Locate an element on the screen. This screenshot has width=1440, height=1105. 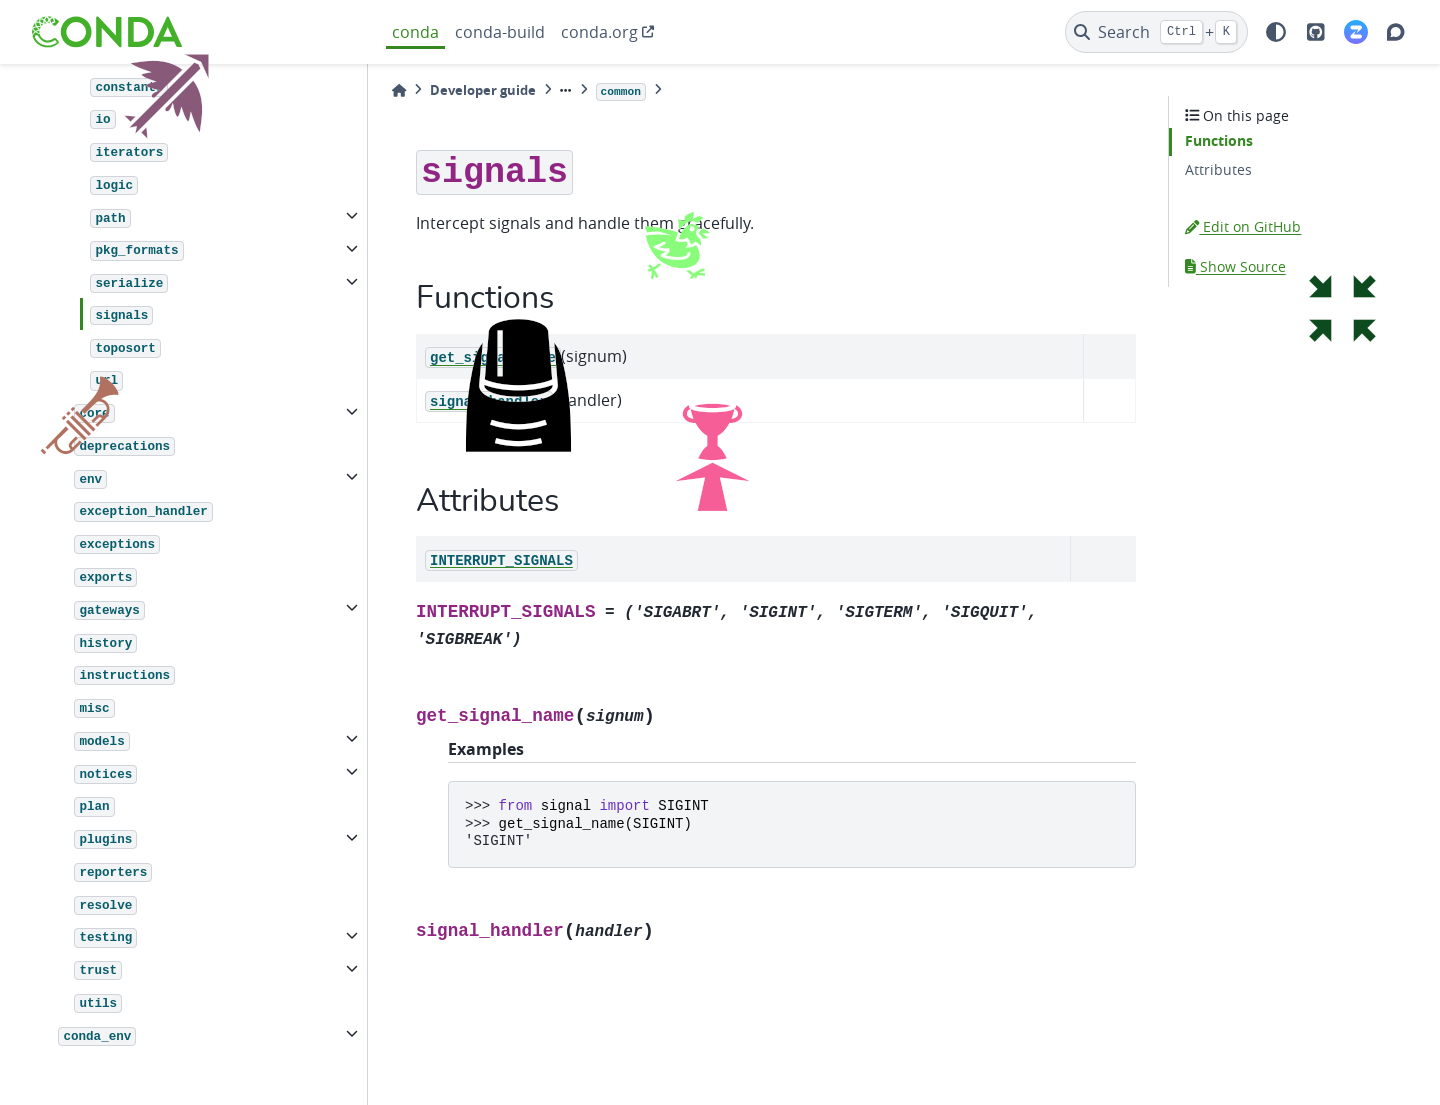
view achievement goals is located at coordinates (712, 457).